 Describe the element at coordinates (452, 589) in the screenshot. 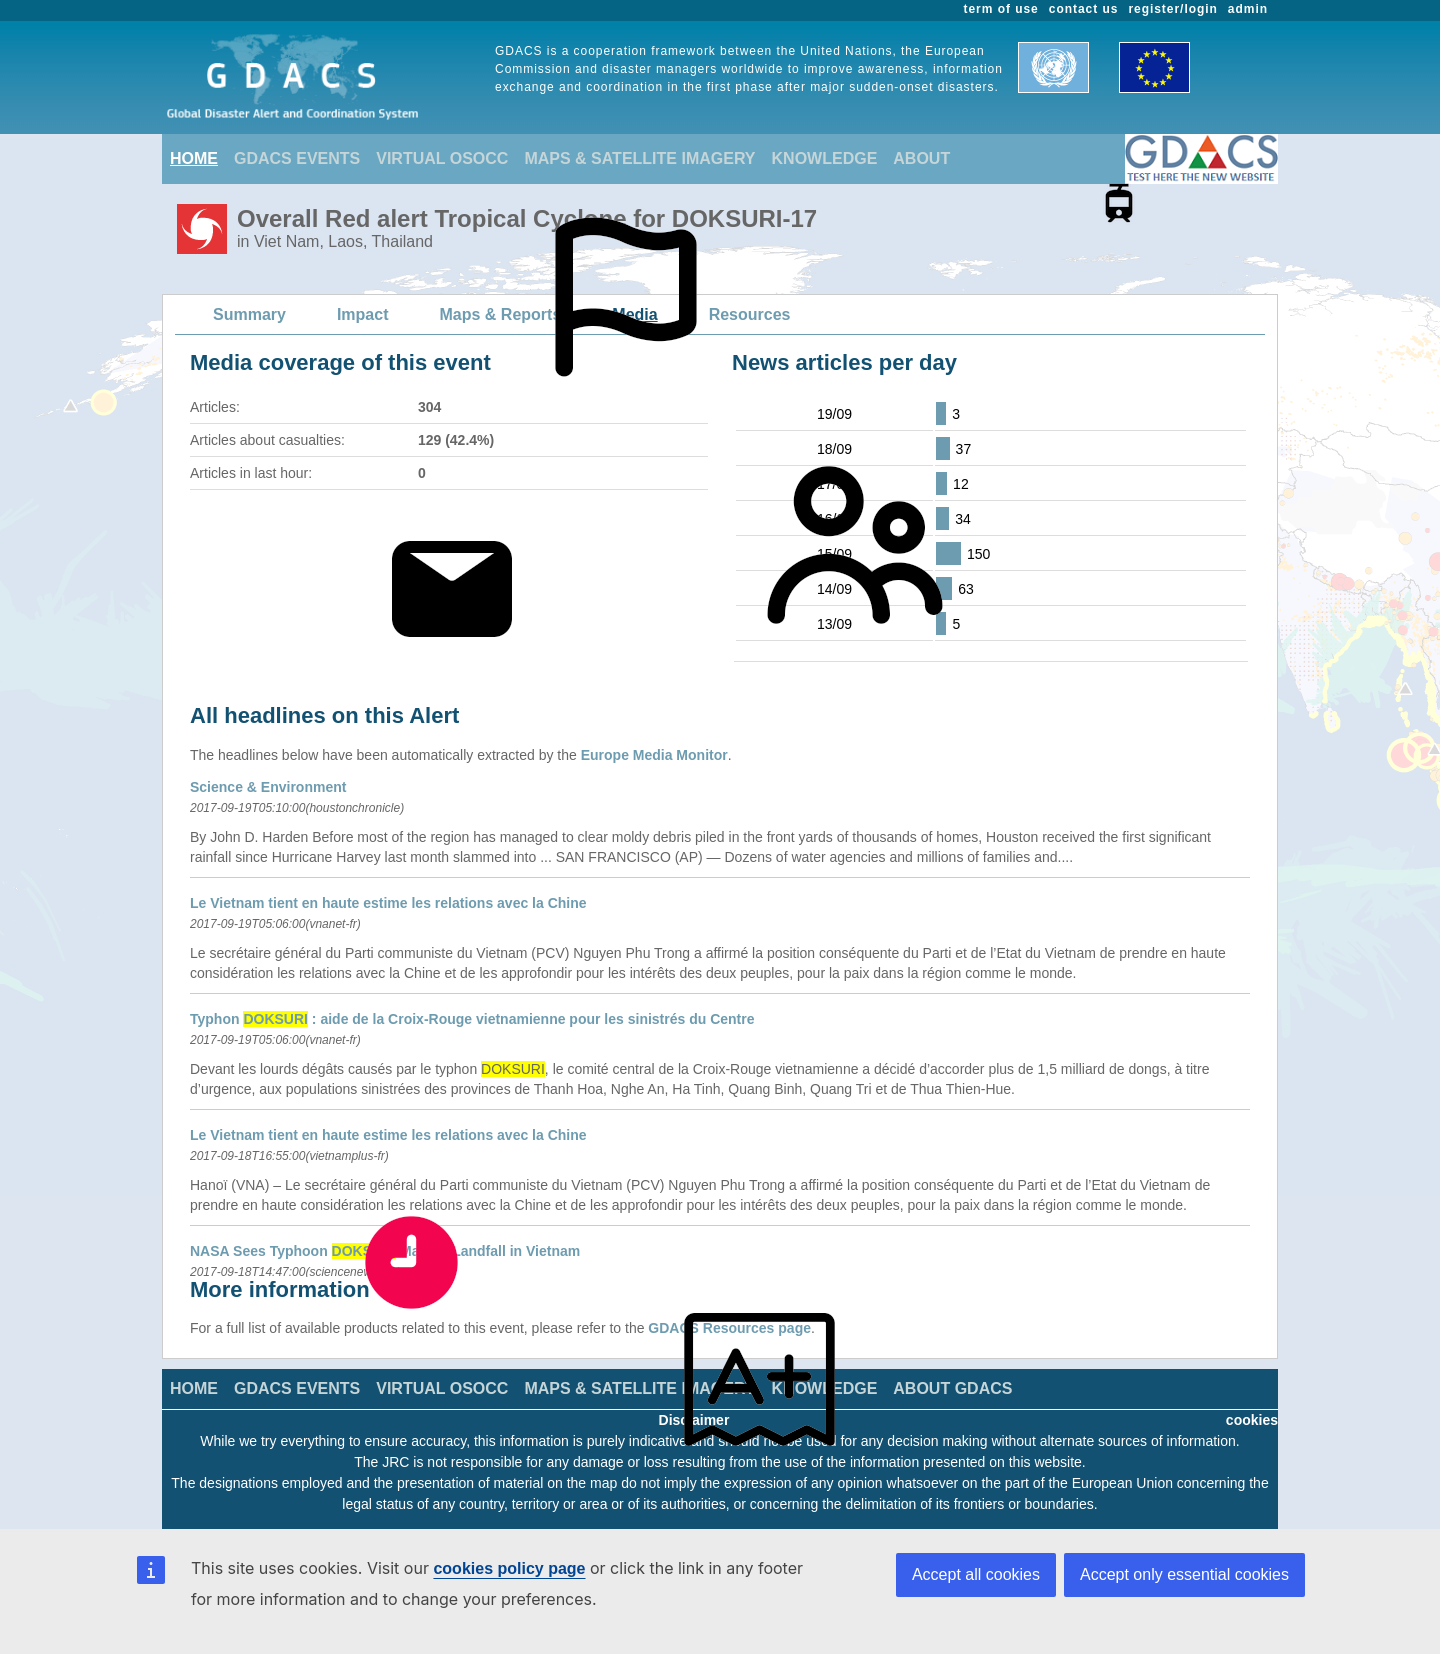

I see `open your email inbox` at that location.